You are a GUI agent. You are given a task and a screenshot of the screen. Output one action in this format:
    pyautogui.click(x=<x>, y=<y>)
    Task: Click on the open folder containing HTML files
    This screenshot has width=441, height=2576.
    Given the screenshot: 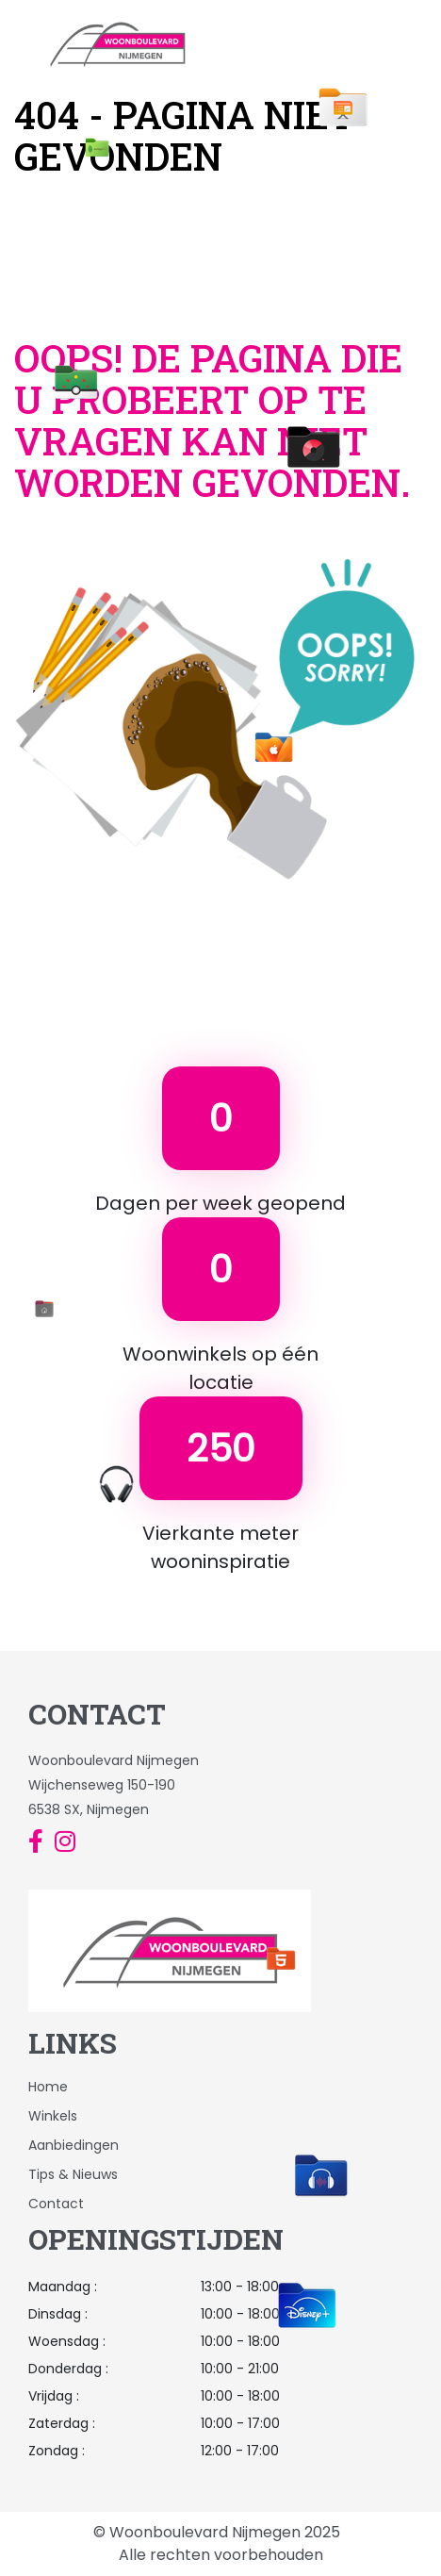 What is the action you would take?
    pyautogui.click(x=281, y=1959)
    